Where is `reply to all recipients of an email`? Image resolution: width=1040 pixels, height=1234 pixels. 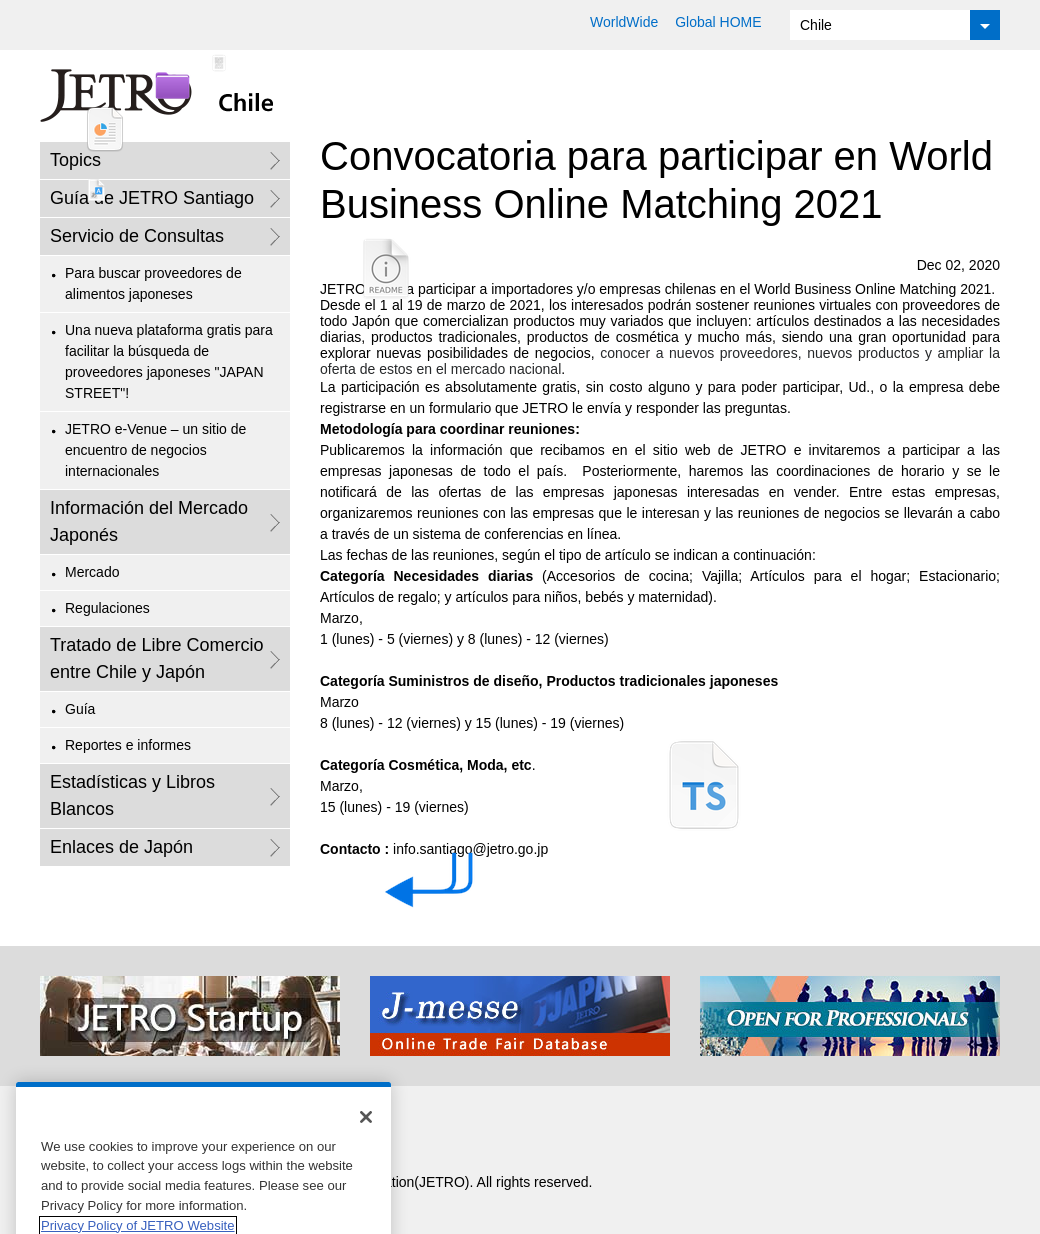 reply to all recipients of an email is located at coordinates (427, 879).